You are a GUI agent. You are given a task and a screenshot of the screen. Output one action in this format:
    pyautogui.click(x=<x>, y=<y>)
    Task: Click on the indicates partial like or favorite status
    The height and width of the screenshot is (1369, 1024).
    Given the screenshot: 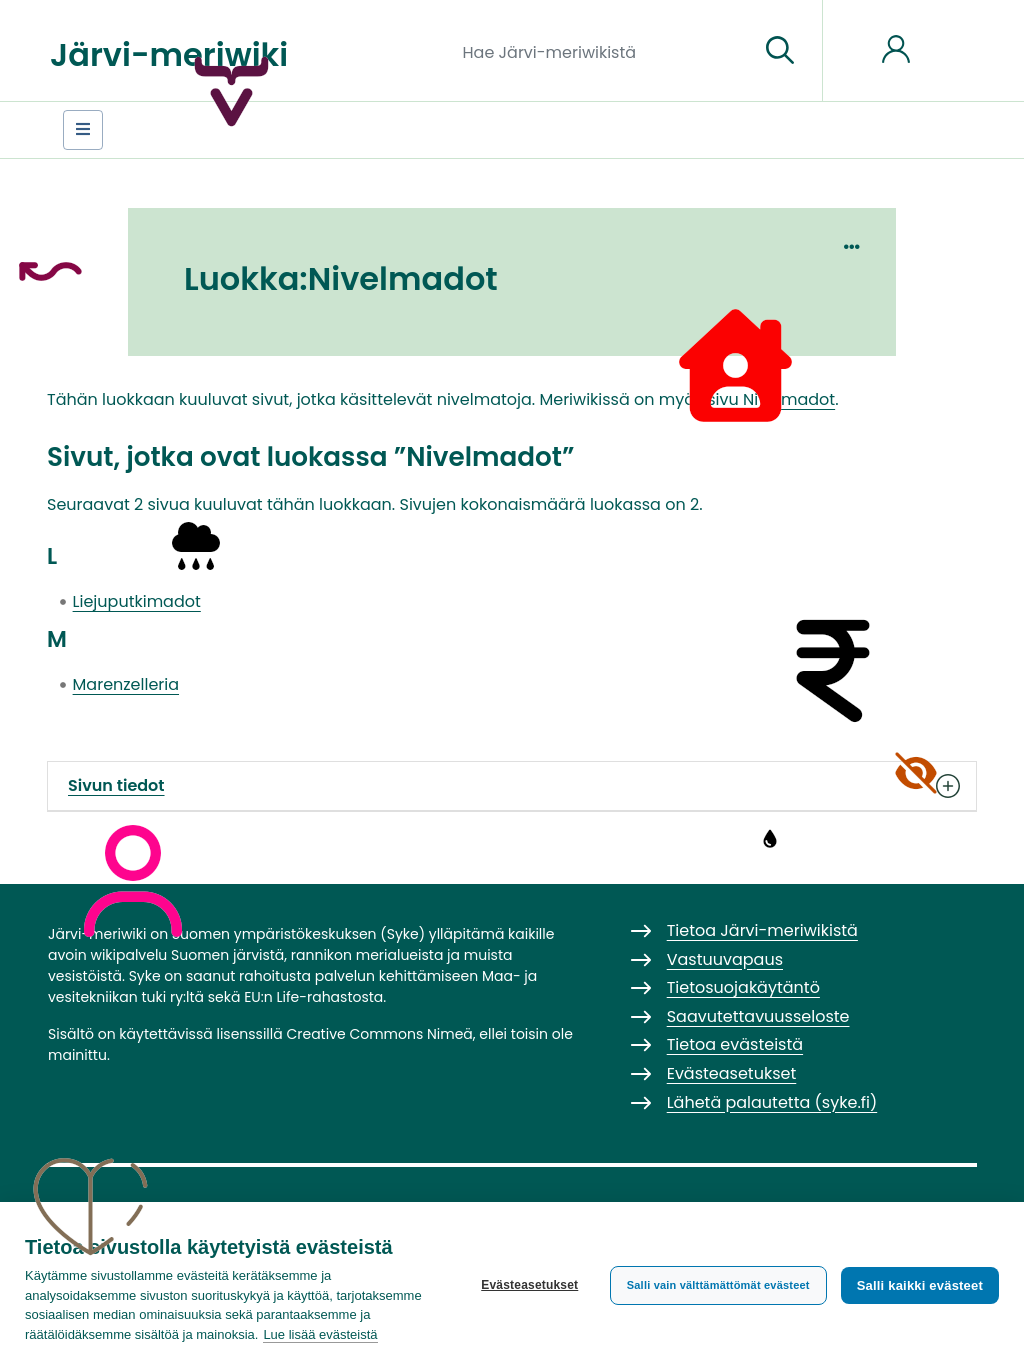 What is the action you would take?
    pyautogui.click(x=90, y=1202)
    